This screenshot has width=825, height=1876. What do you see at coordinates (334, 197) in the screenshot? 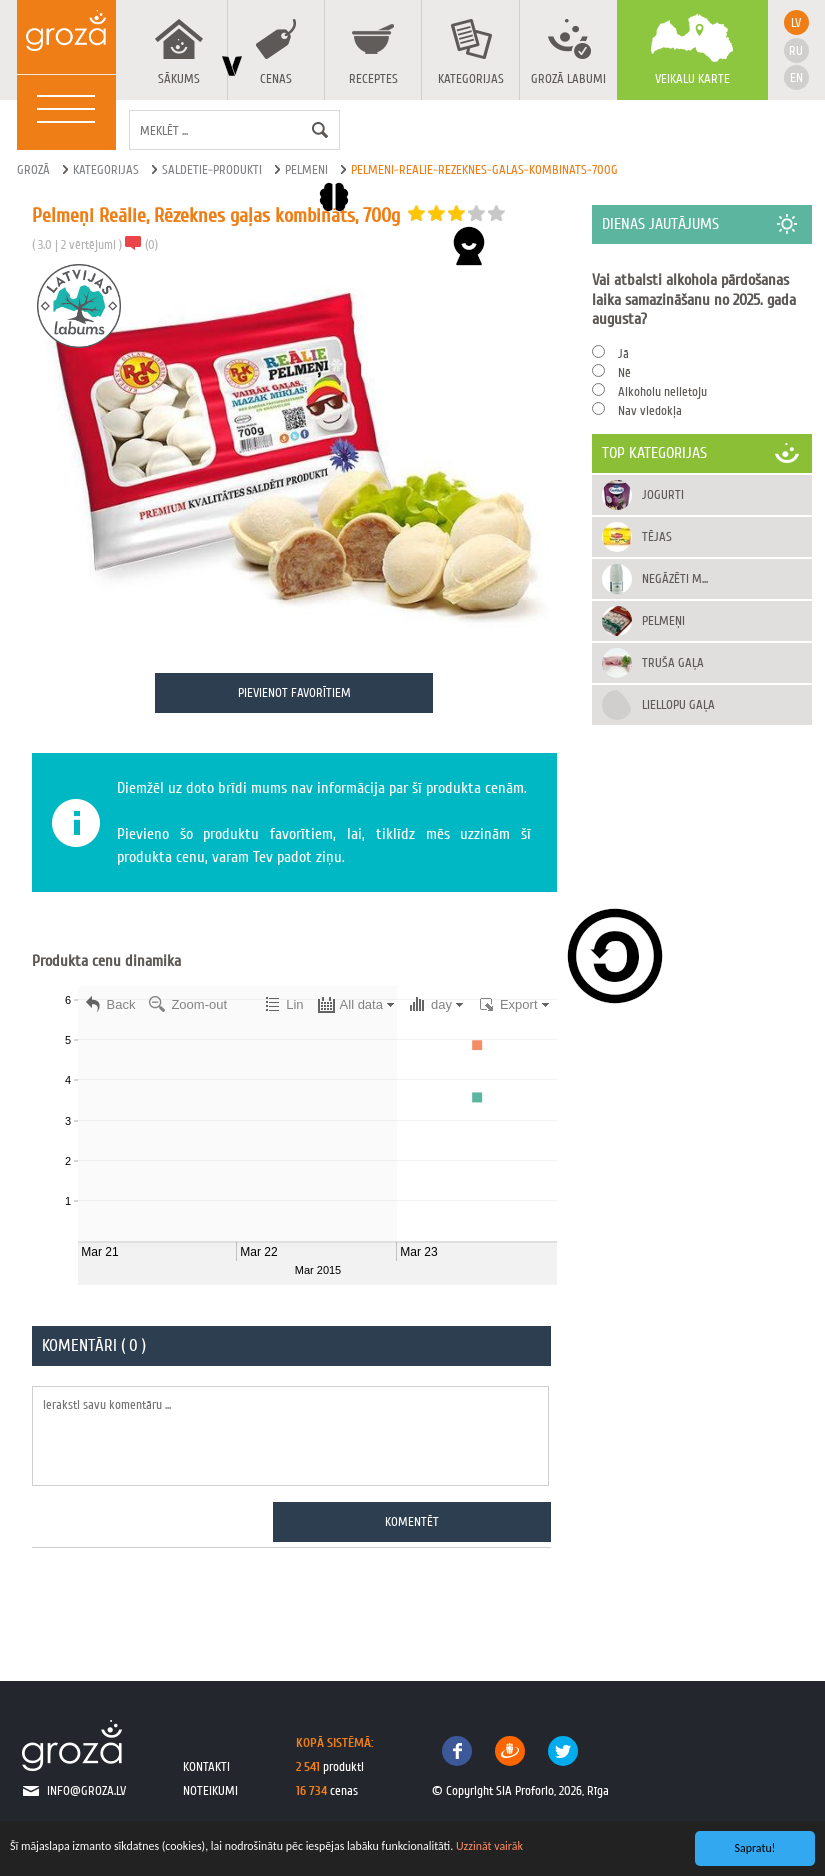
I see `access mental health or wellness features` at bounding box center [334, 197].